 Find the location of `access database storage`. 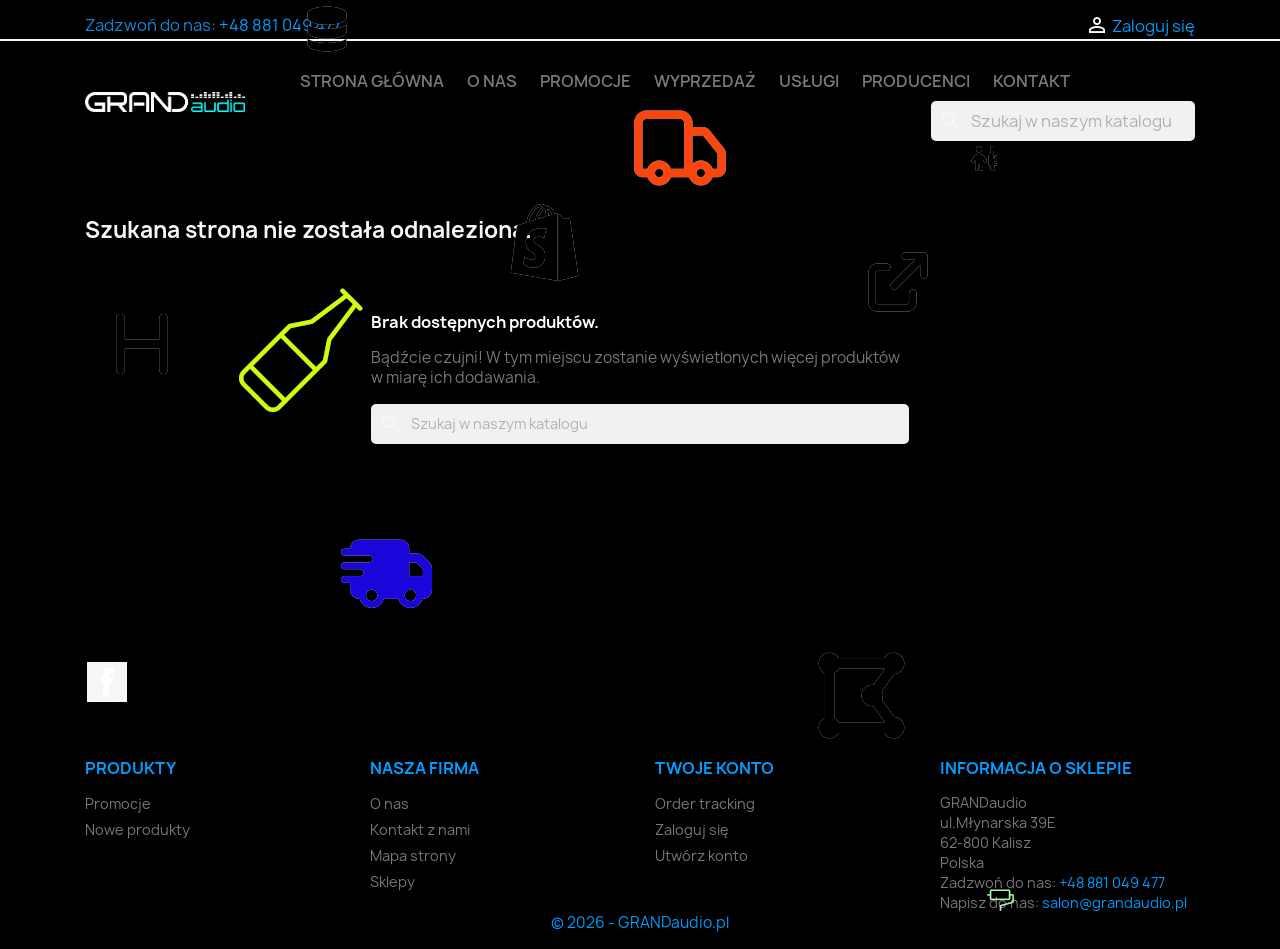

access database storage is located at coordinates (327, 29).